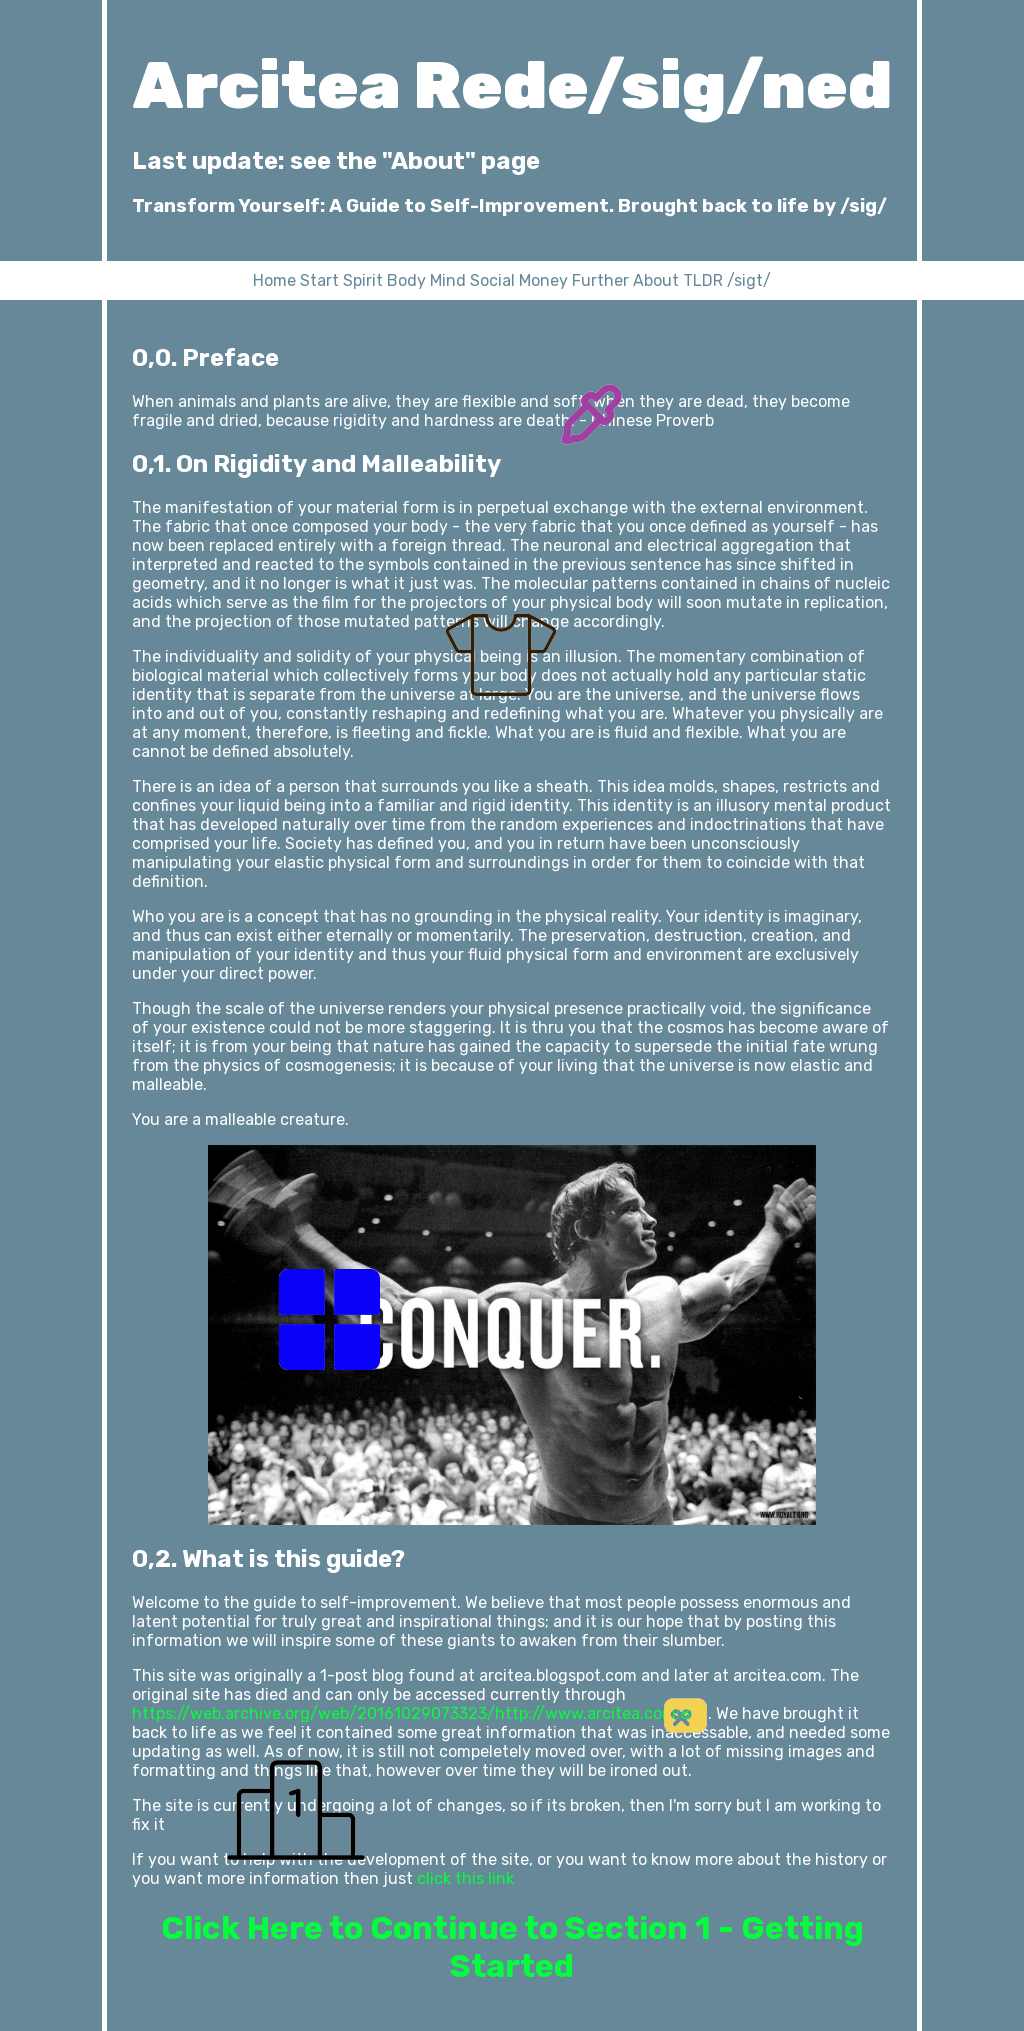 The height and width of the screenshot is (2031, 1024). I want to click on browse clothing or apparel items, so click(501, 655).